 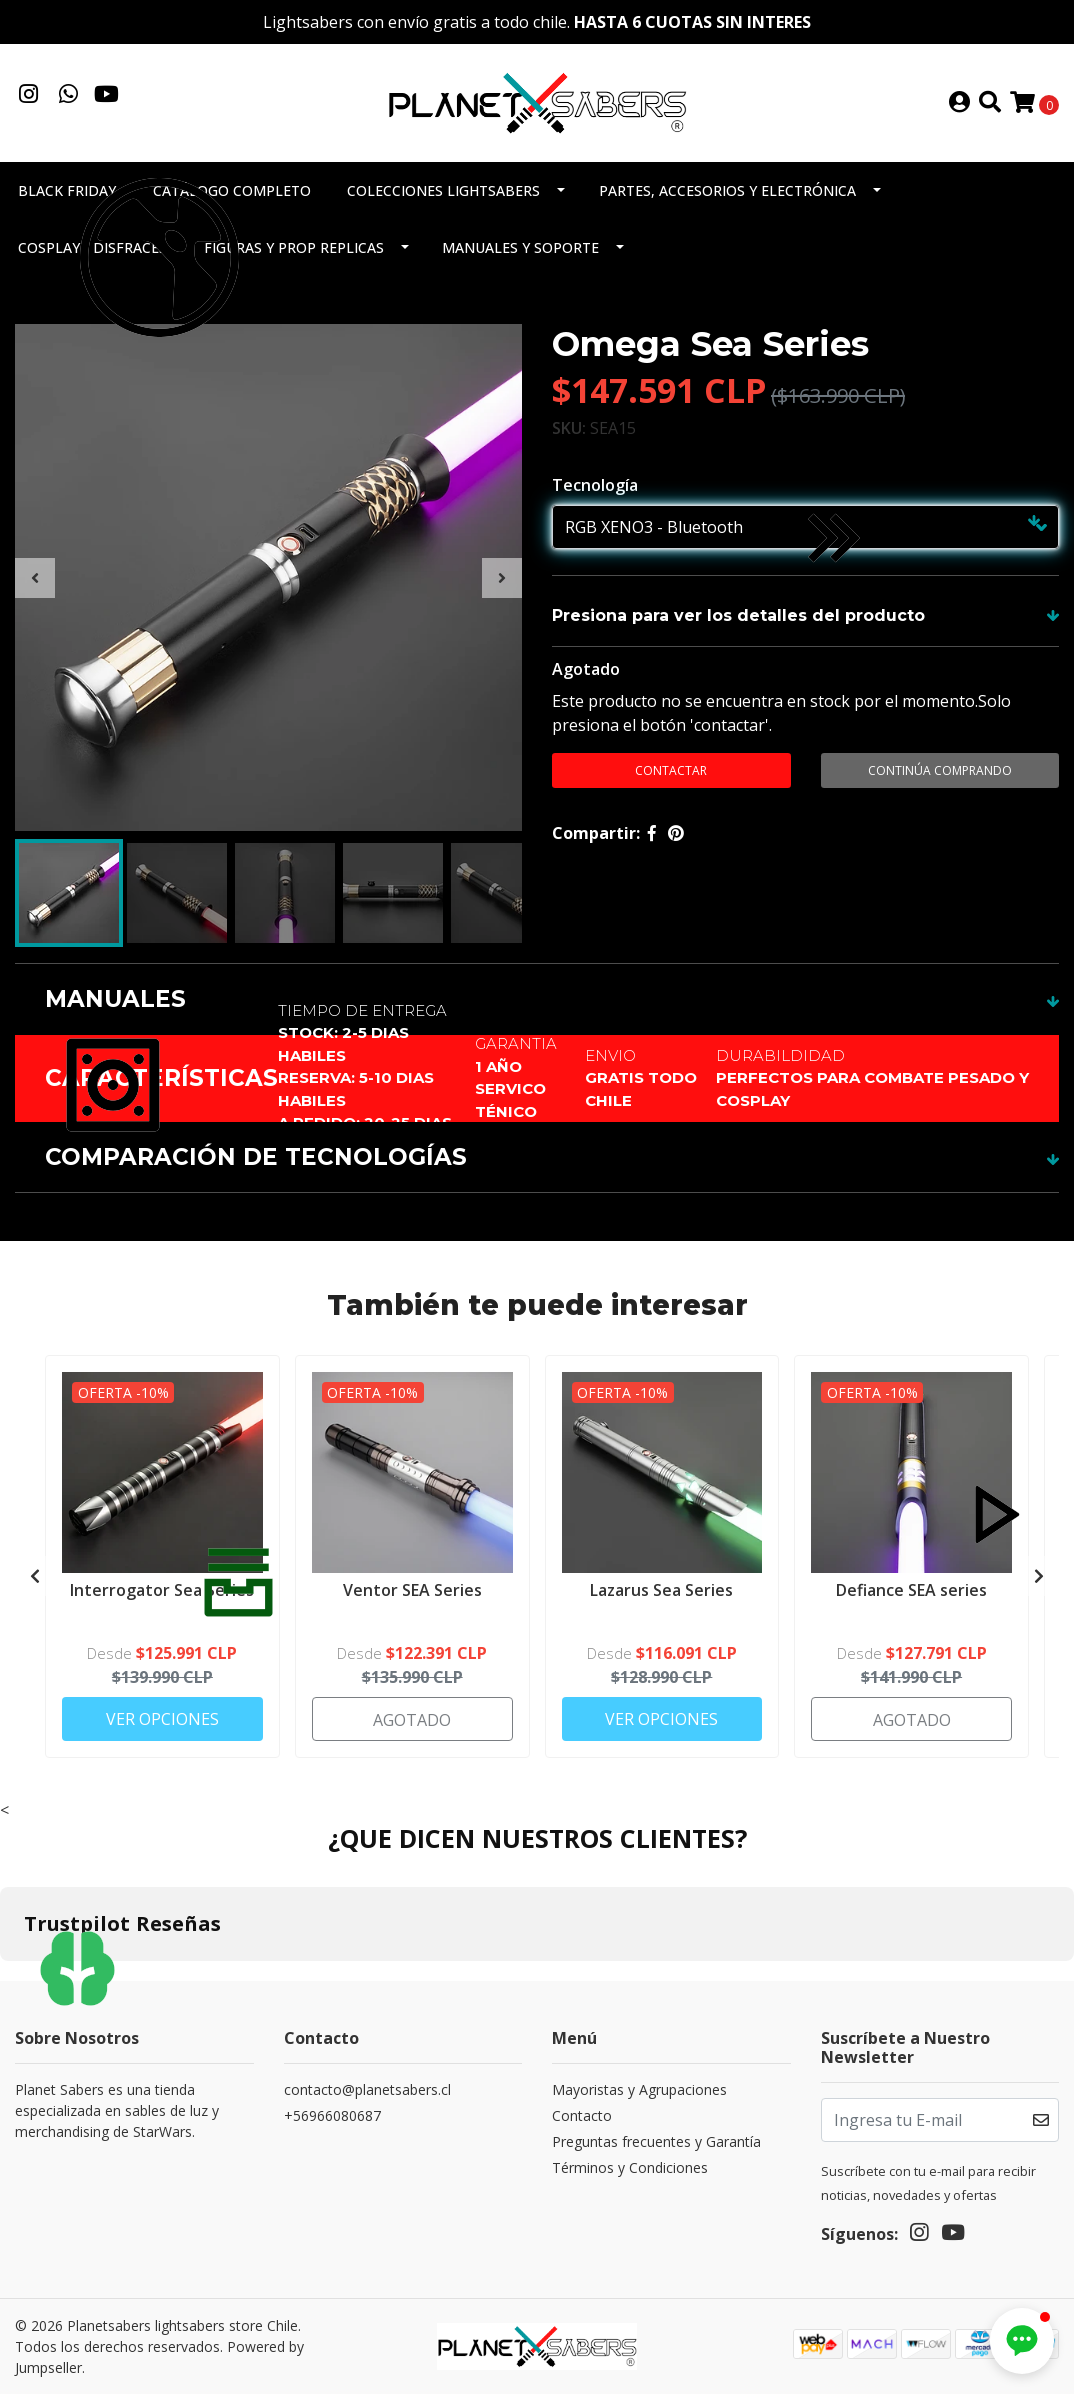 I want to click on skip forward or advance to next item, so click(x=832, y=538).